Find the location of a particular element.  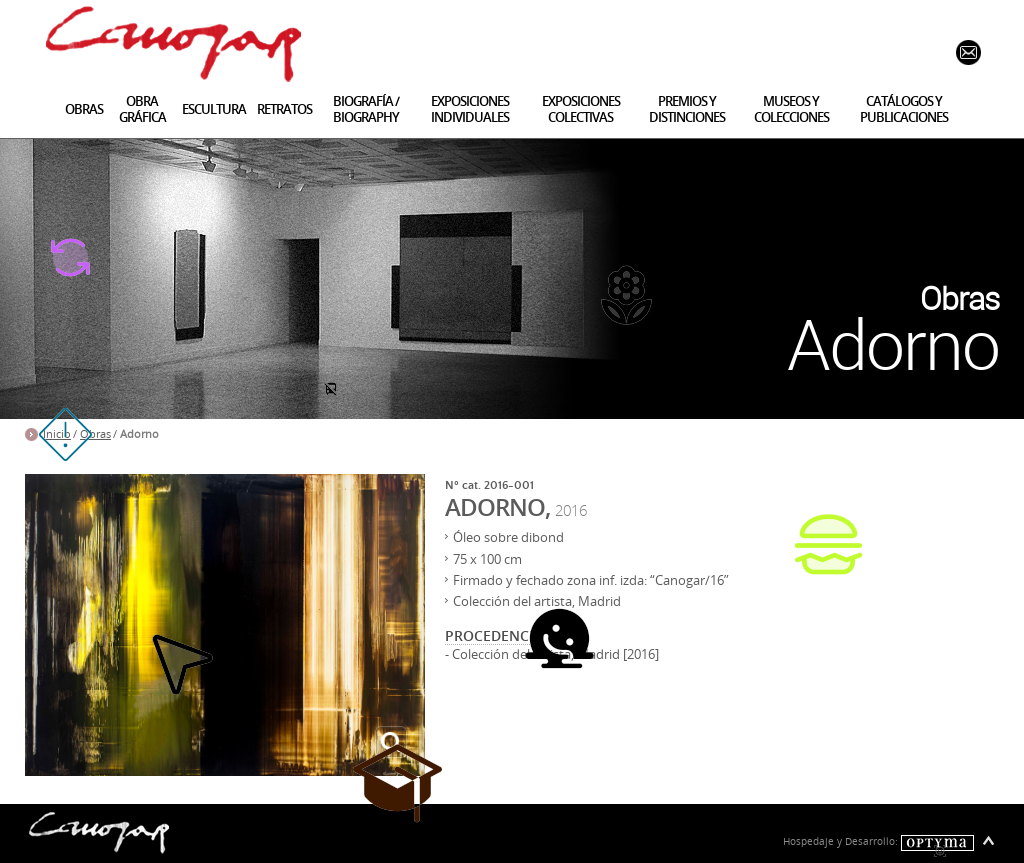

indicates something is overwhelmed or struggling is located at coordinates (559, 638).